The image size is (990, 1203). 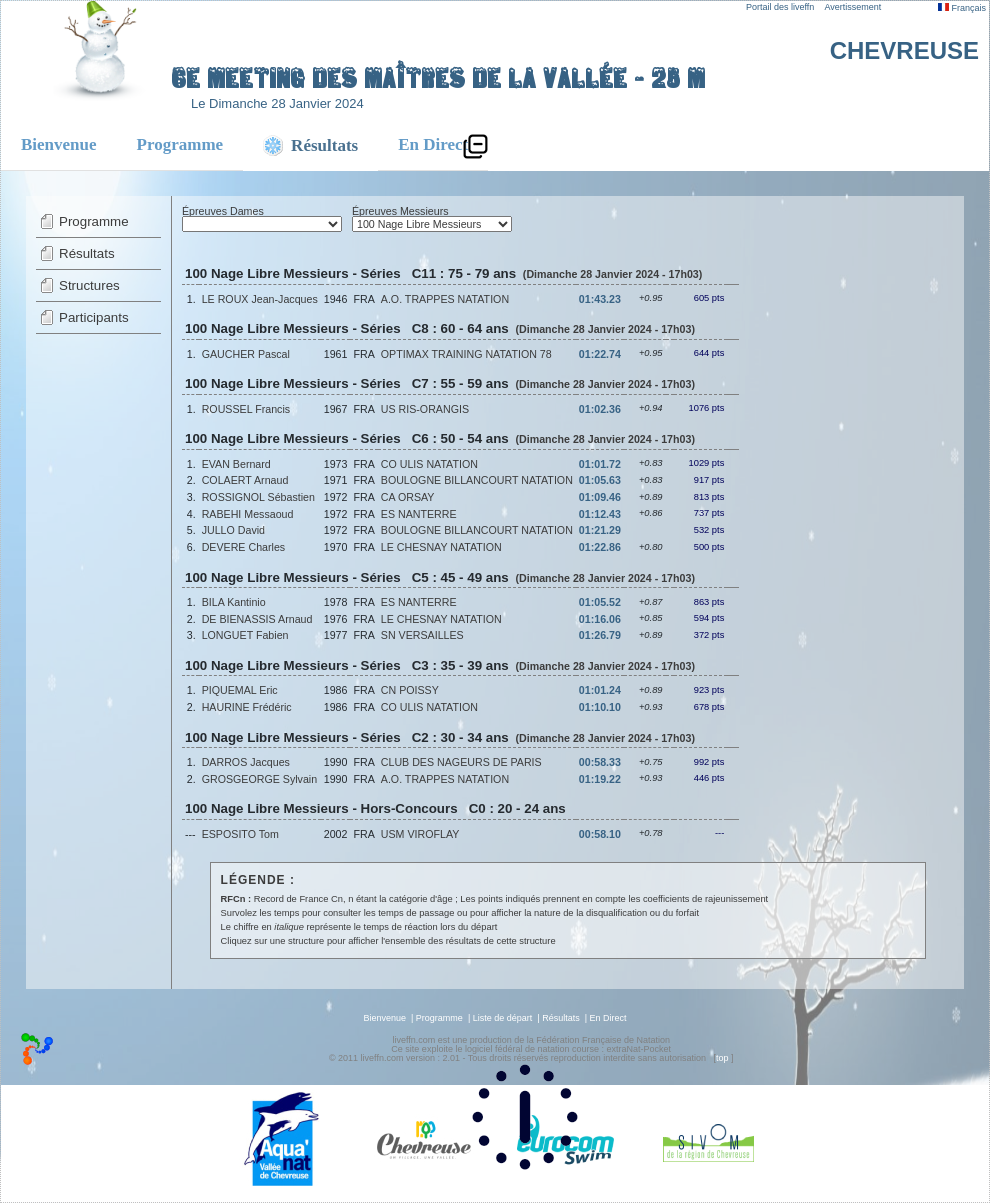 I want to click on remove an item from your library, so click(x=475, y=146).